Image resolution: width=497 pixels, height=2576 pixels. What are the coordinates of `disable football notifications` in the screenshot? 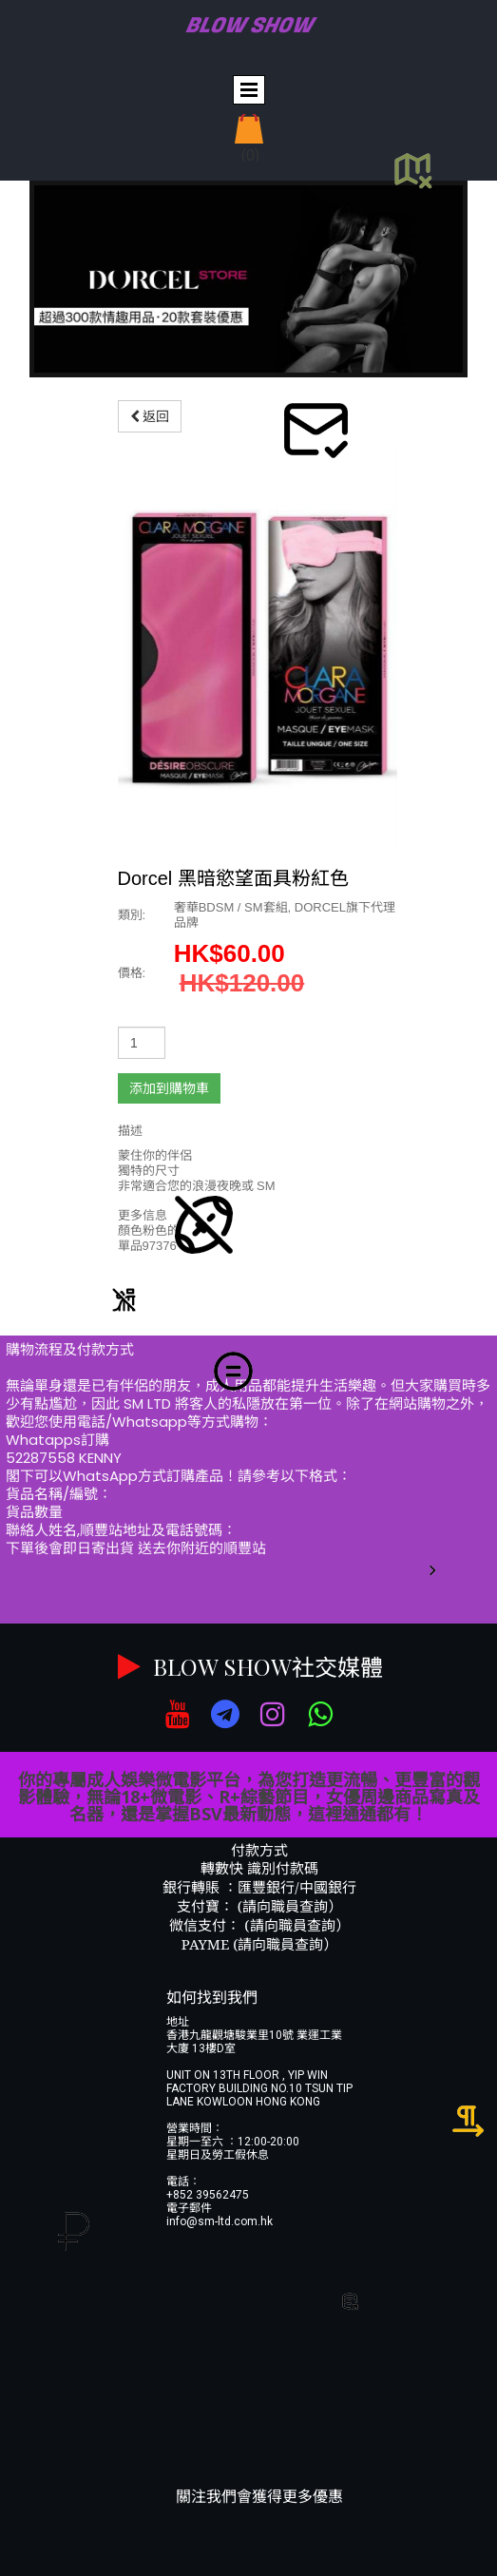 It's located at (203, 1224).